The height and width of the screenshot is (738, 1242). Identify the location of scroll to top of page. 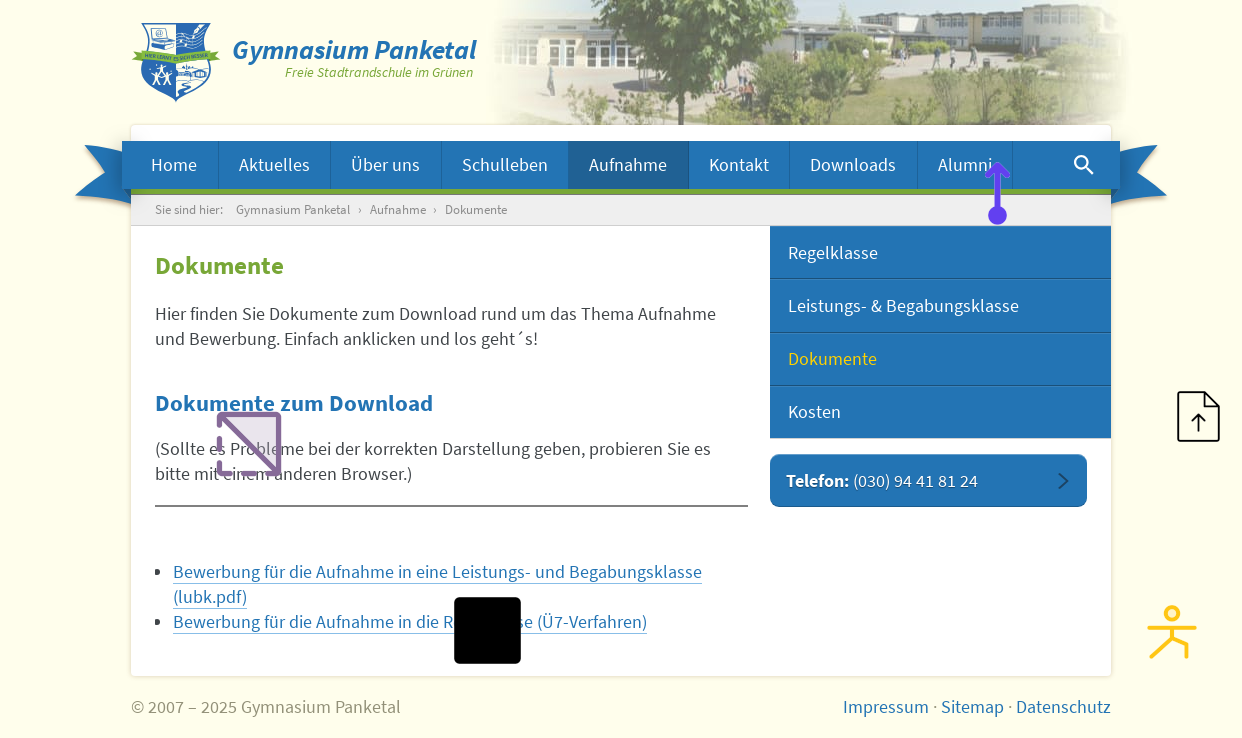
(997, 193).